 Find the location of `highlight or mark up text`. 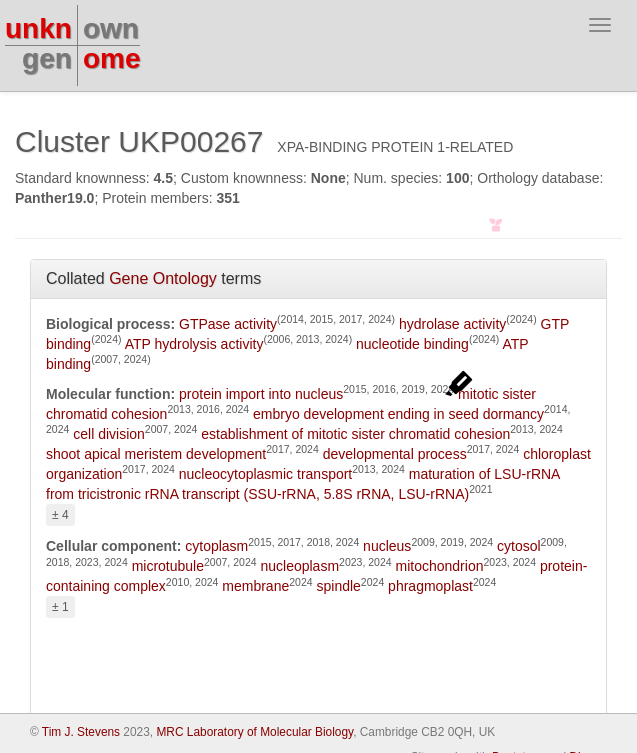

highlight or mark up text is located at coordinates (459, 384).